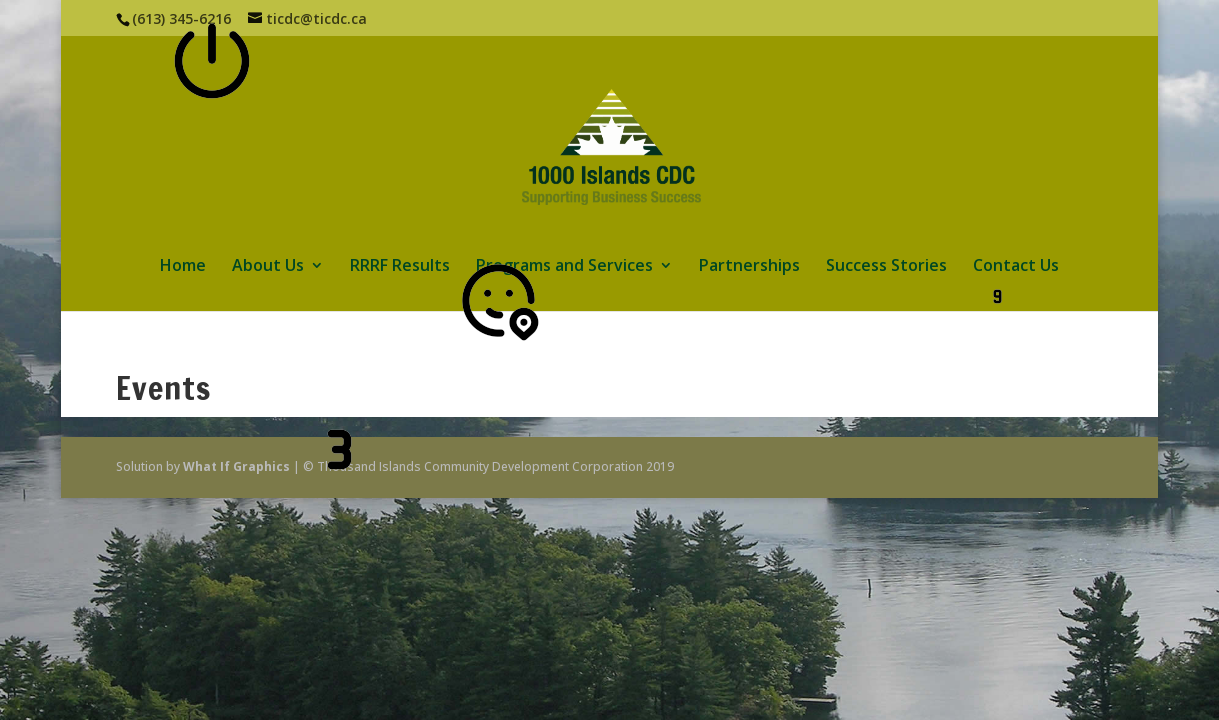 This screenshot has height=720, width=1219. What do you see at coordinates (498, 300) in the screenshot?
I see `pin your current mood or status` at bounding box center [498, 300].